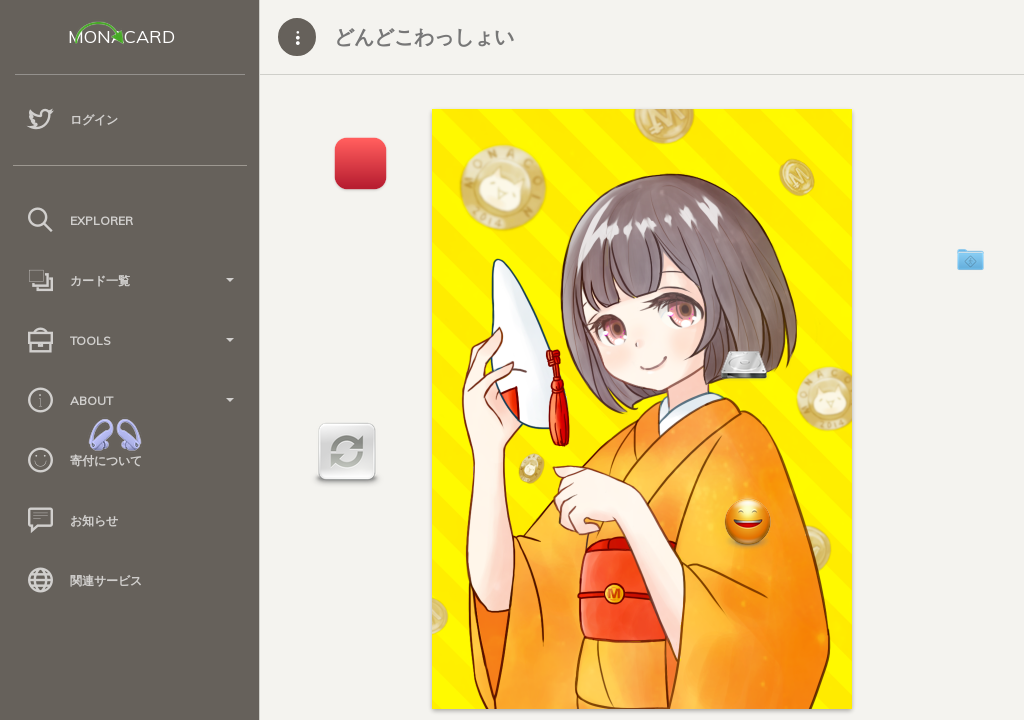 The image size is (1024, 720). I want to click on indicates content is currently syncing, so click(347, 454).